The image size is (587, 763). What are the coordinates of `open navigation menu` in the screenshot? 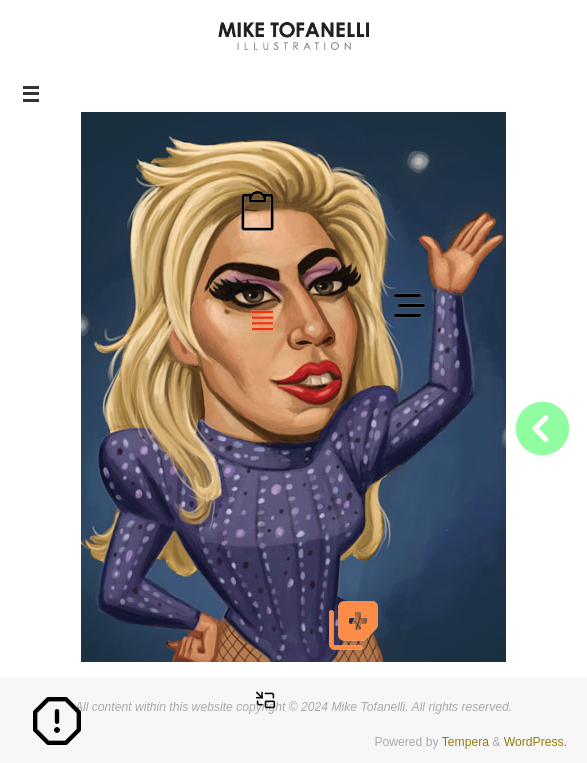 It's located at (409, 305).